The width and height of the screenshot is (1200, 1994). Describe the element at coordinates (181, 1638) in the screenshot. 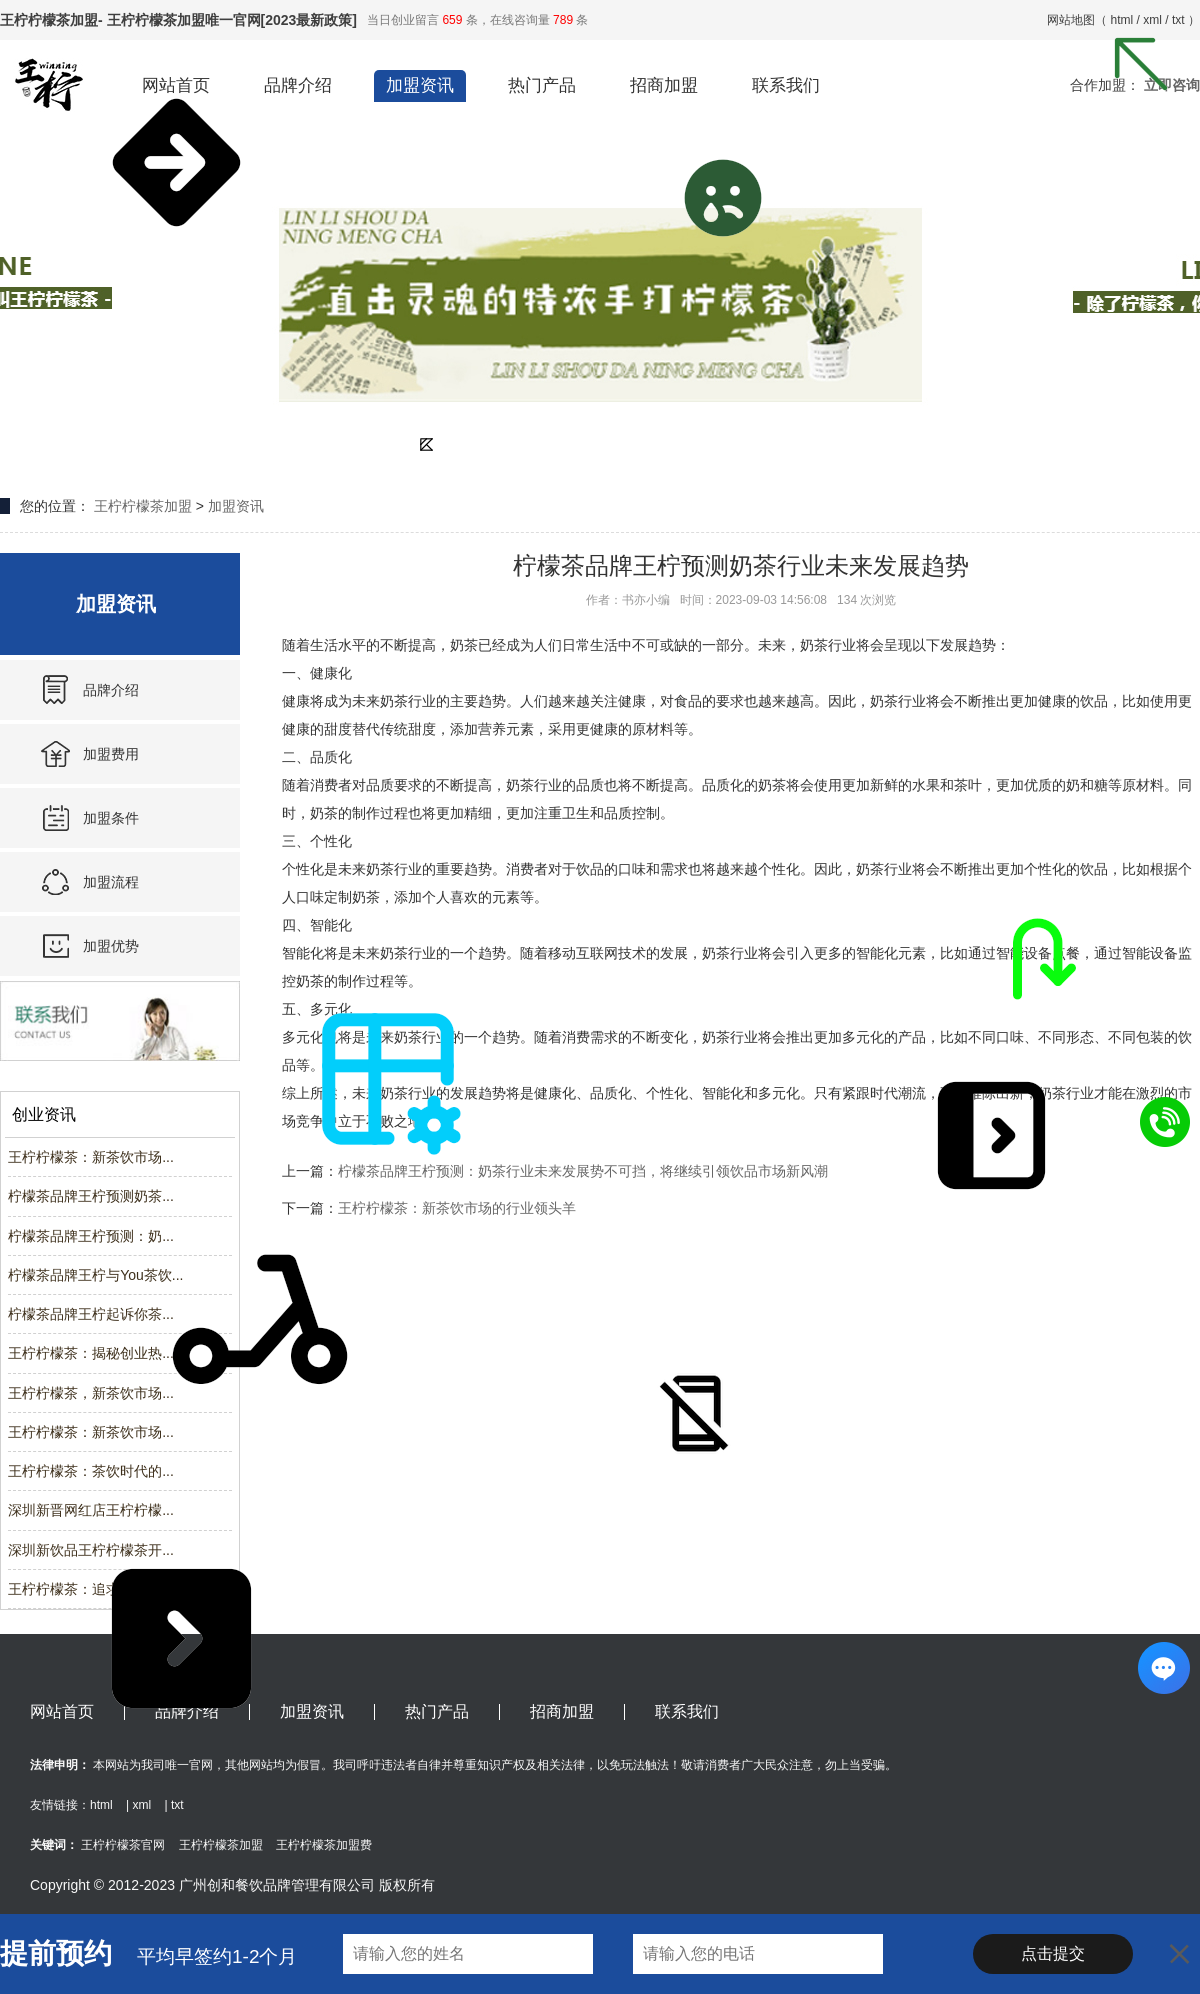

I see `navigate to the next item or screen` at that location.